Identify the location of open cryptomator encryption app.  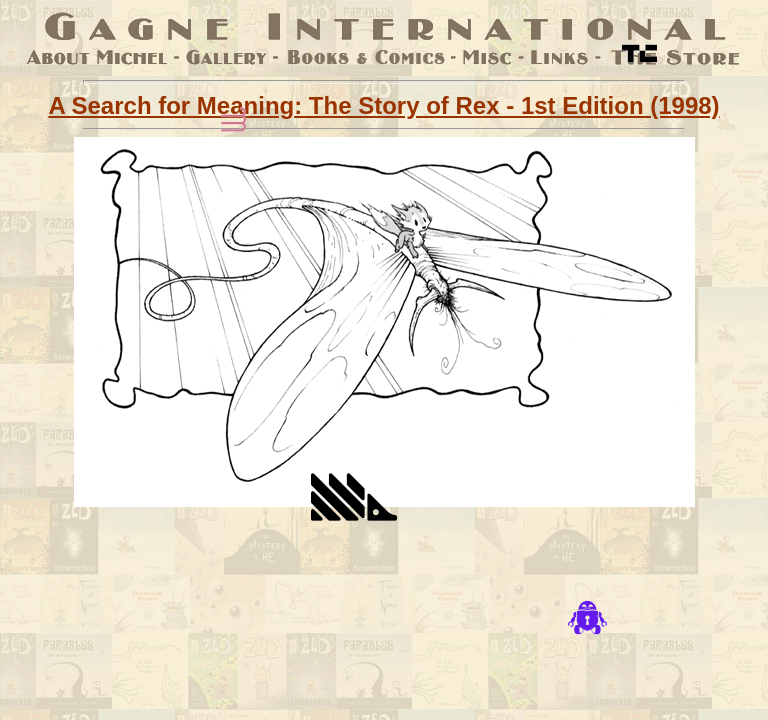
(587, 617).